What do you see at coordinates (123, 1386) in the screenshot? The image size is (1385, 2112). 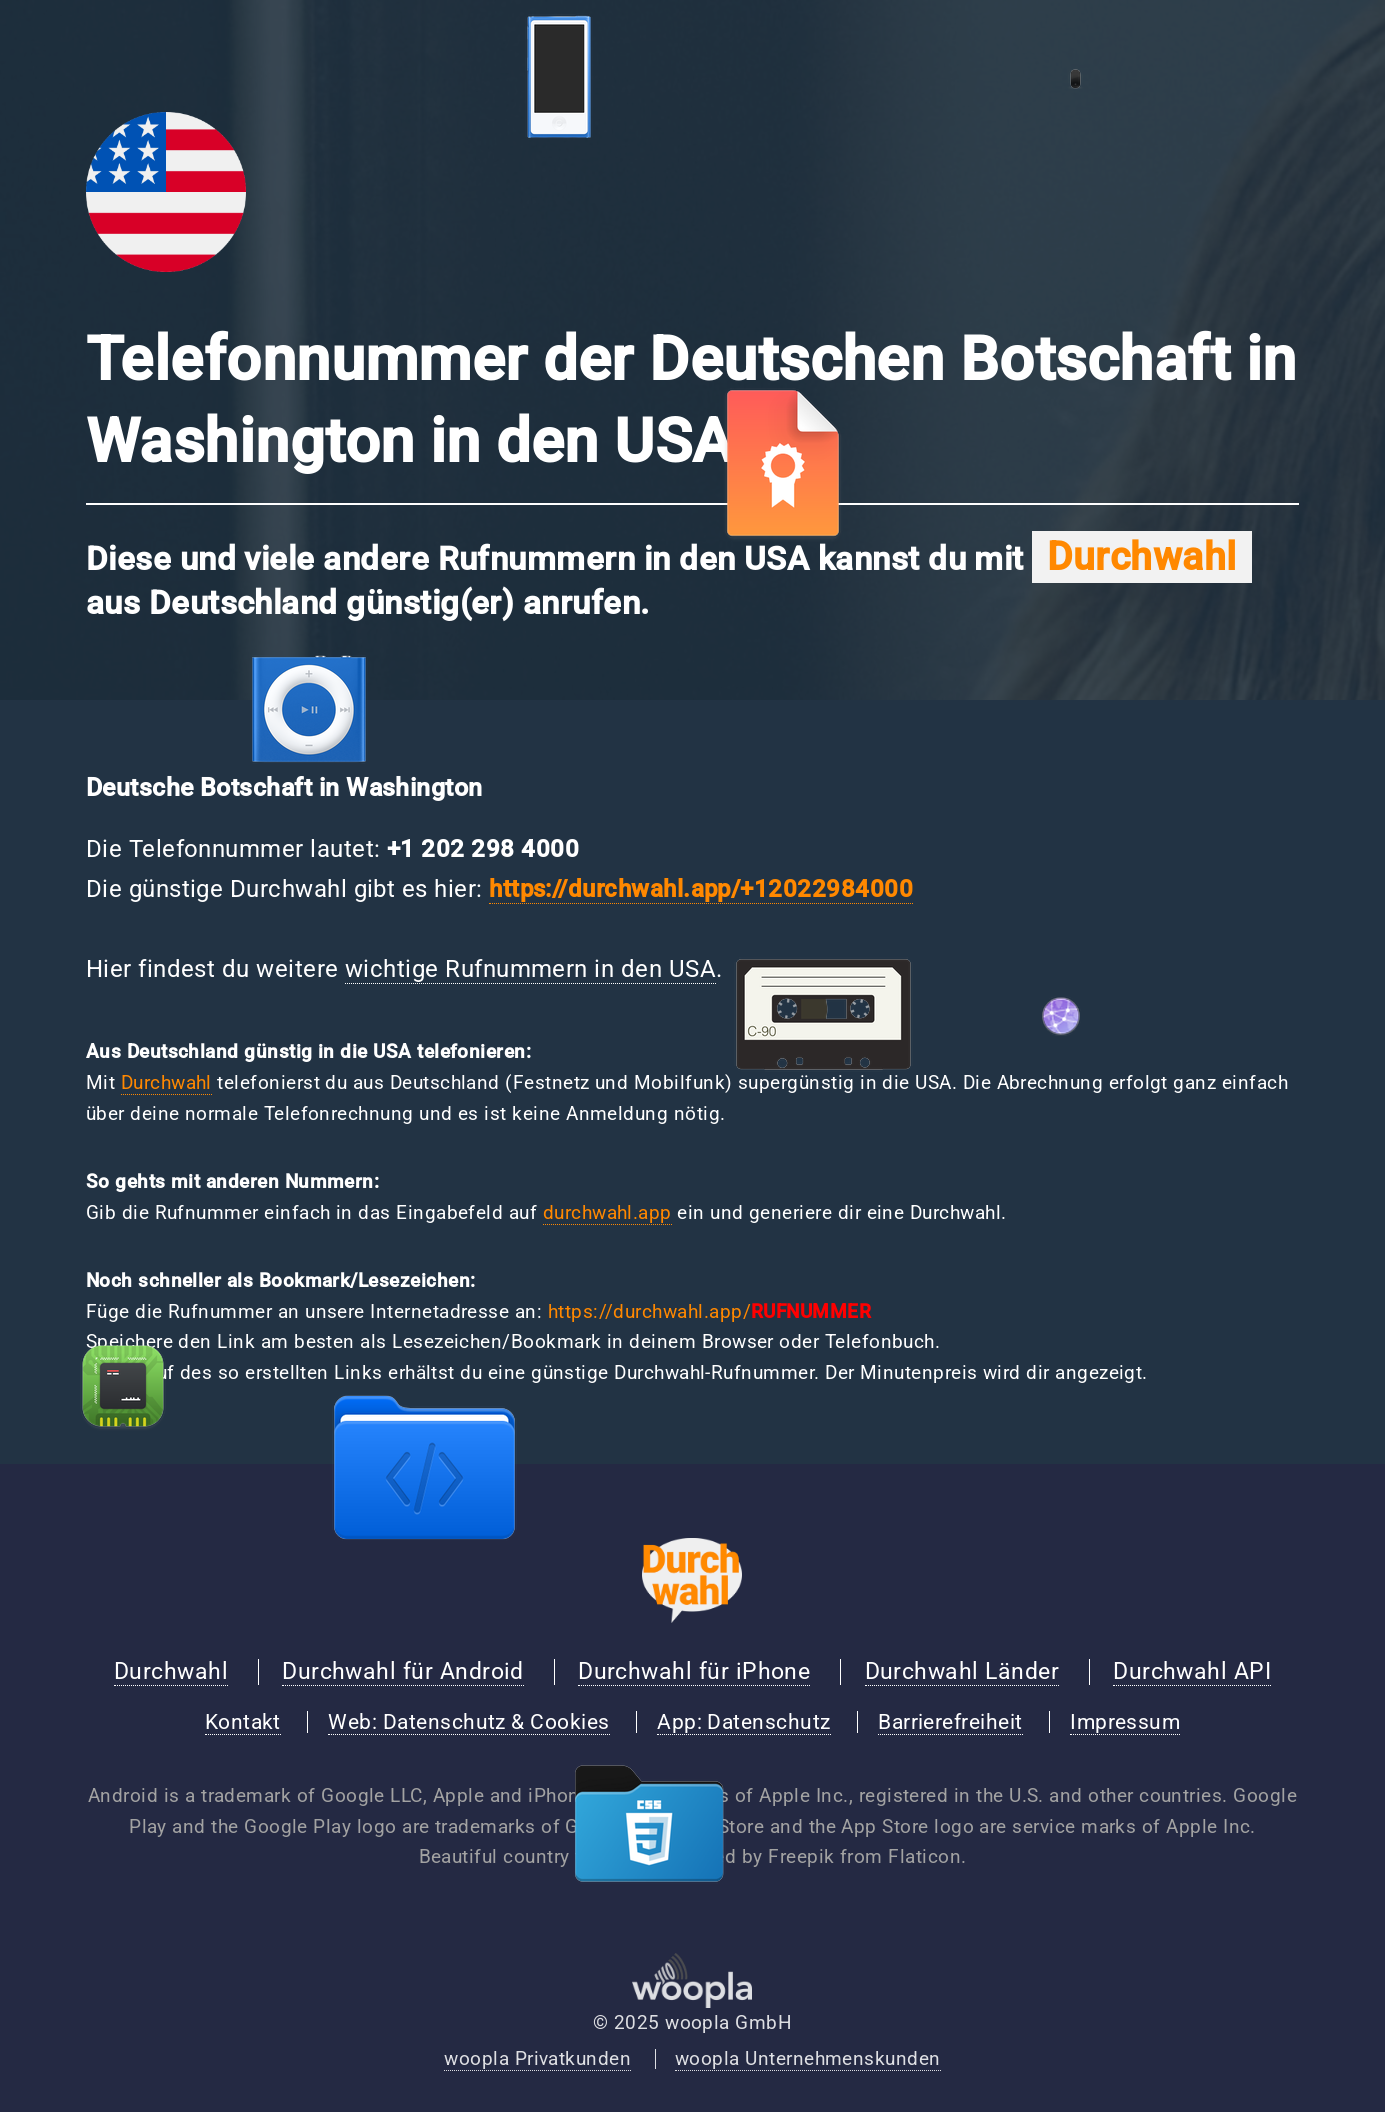 I see `view system memory usage` at bounding box center [123, 1386].